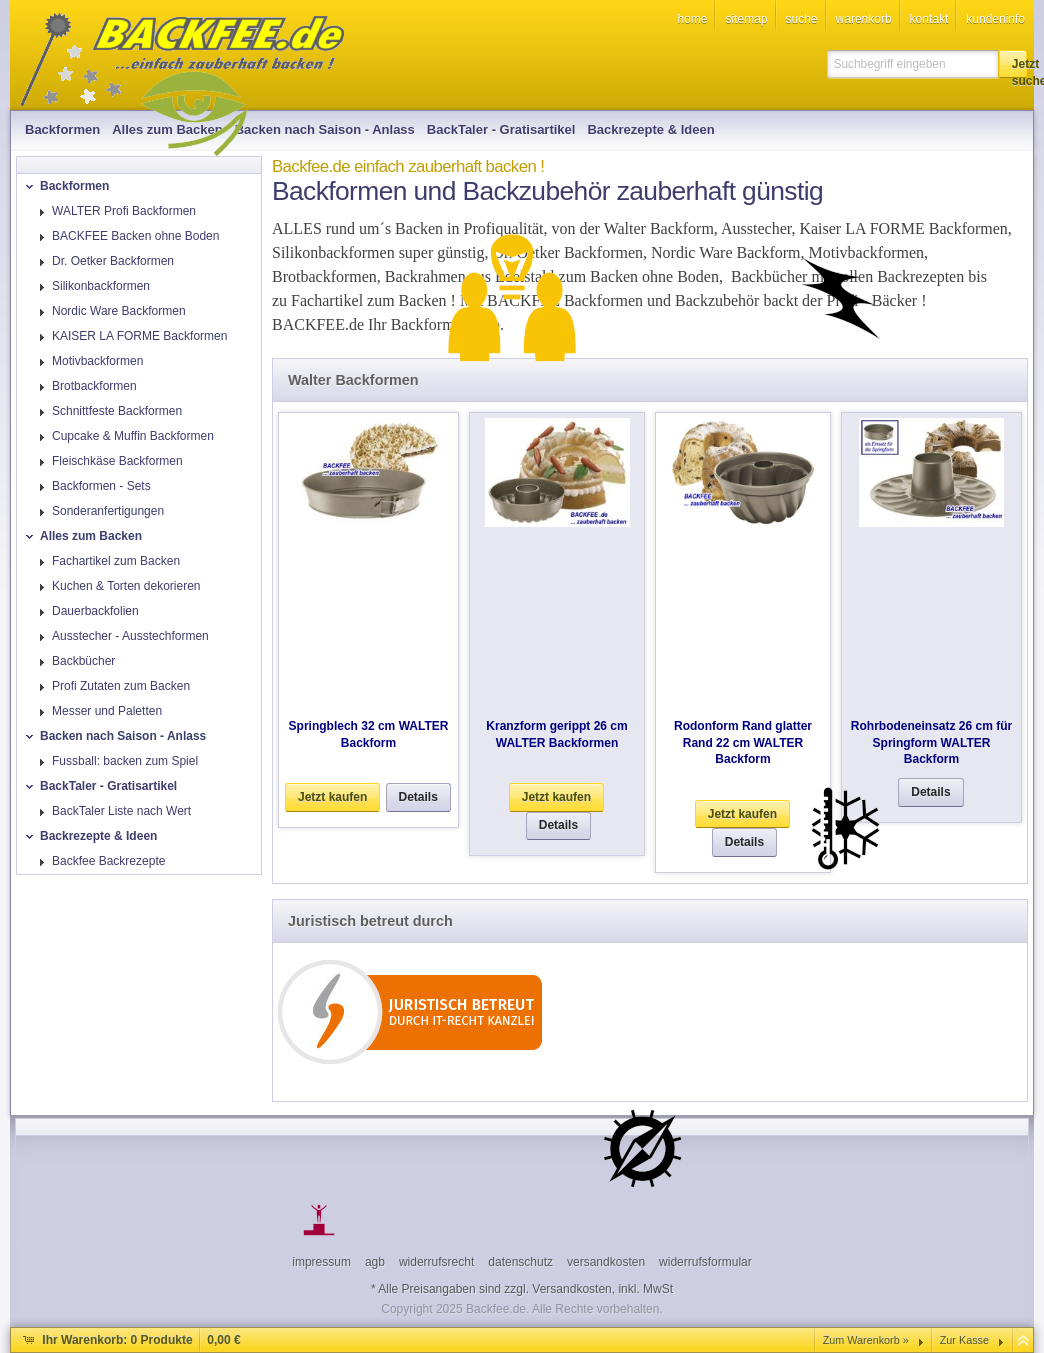  Describe the element at coordinates (845, 827) in the screenshot. I see `indicates cold temperature or low reading` at that location.